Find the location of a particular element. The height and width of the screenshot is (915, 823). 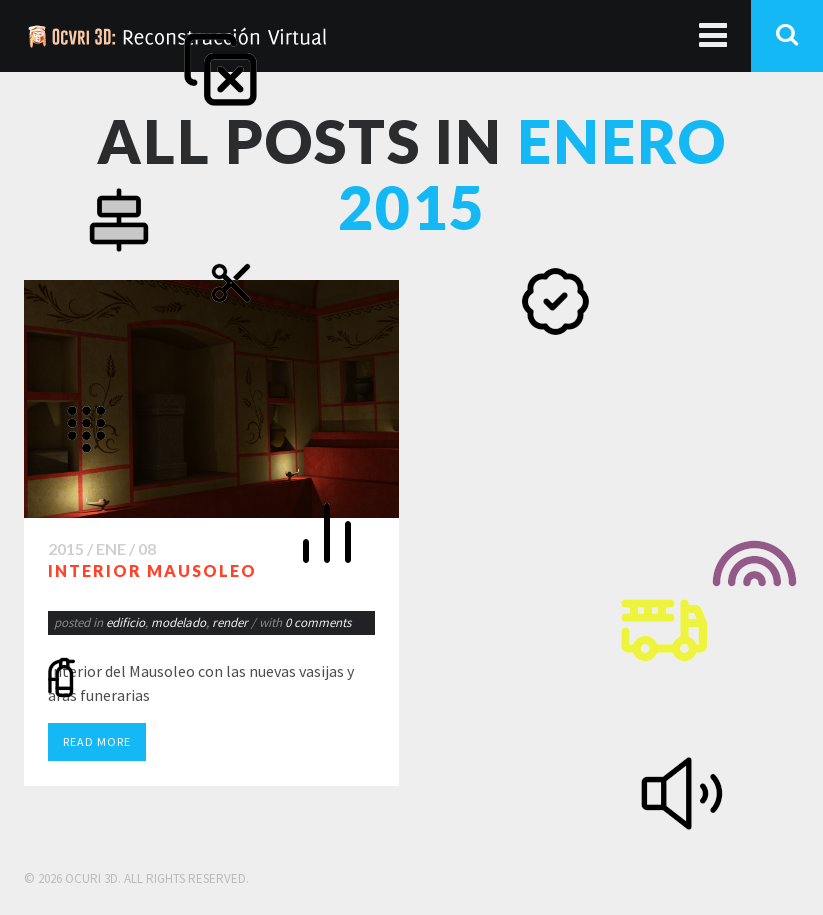

view bar chart or statistics is located at coordinates (327, 533).